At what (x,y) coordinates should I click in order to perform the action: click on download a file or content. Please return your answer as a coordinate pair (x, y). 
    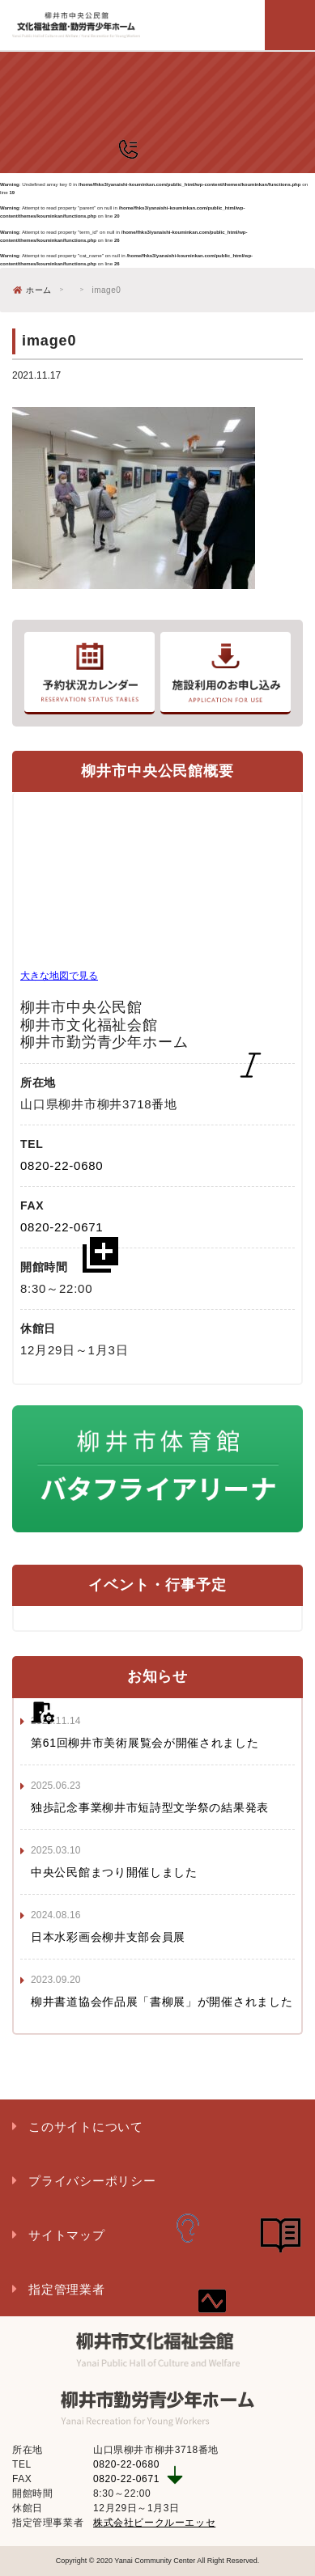
    Looking at the image, I should click on (175, 2475).